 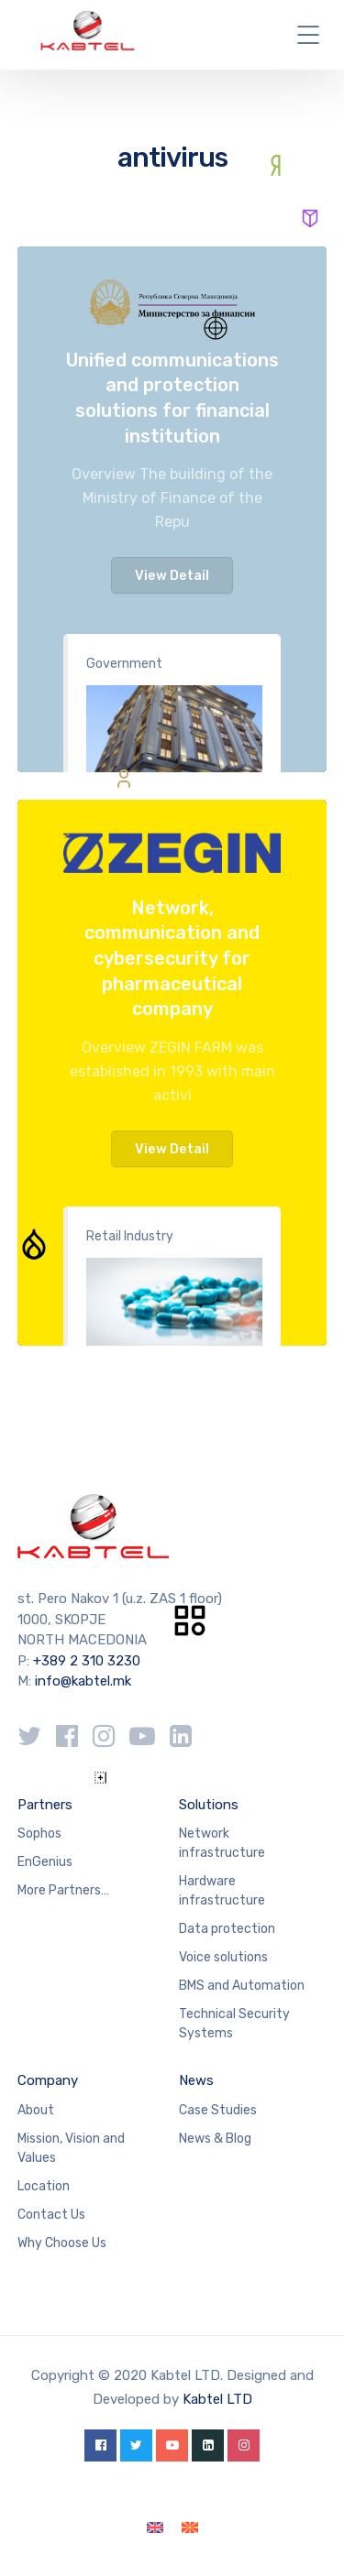 I want to click on browse categories or sections, so click(x=190, y=1621).